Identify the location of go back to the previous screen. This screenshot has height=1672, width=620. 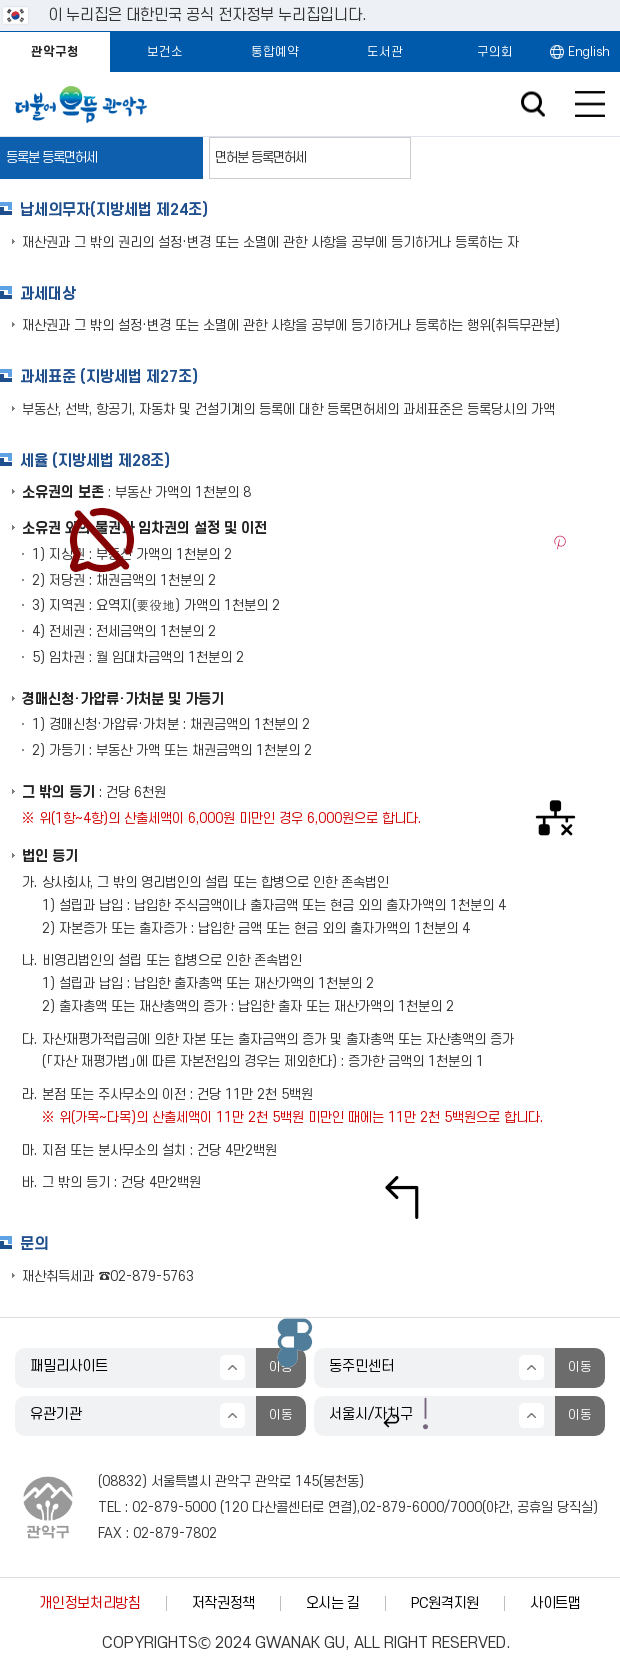
(391, 1420).